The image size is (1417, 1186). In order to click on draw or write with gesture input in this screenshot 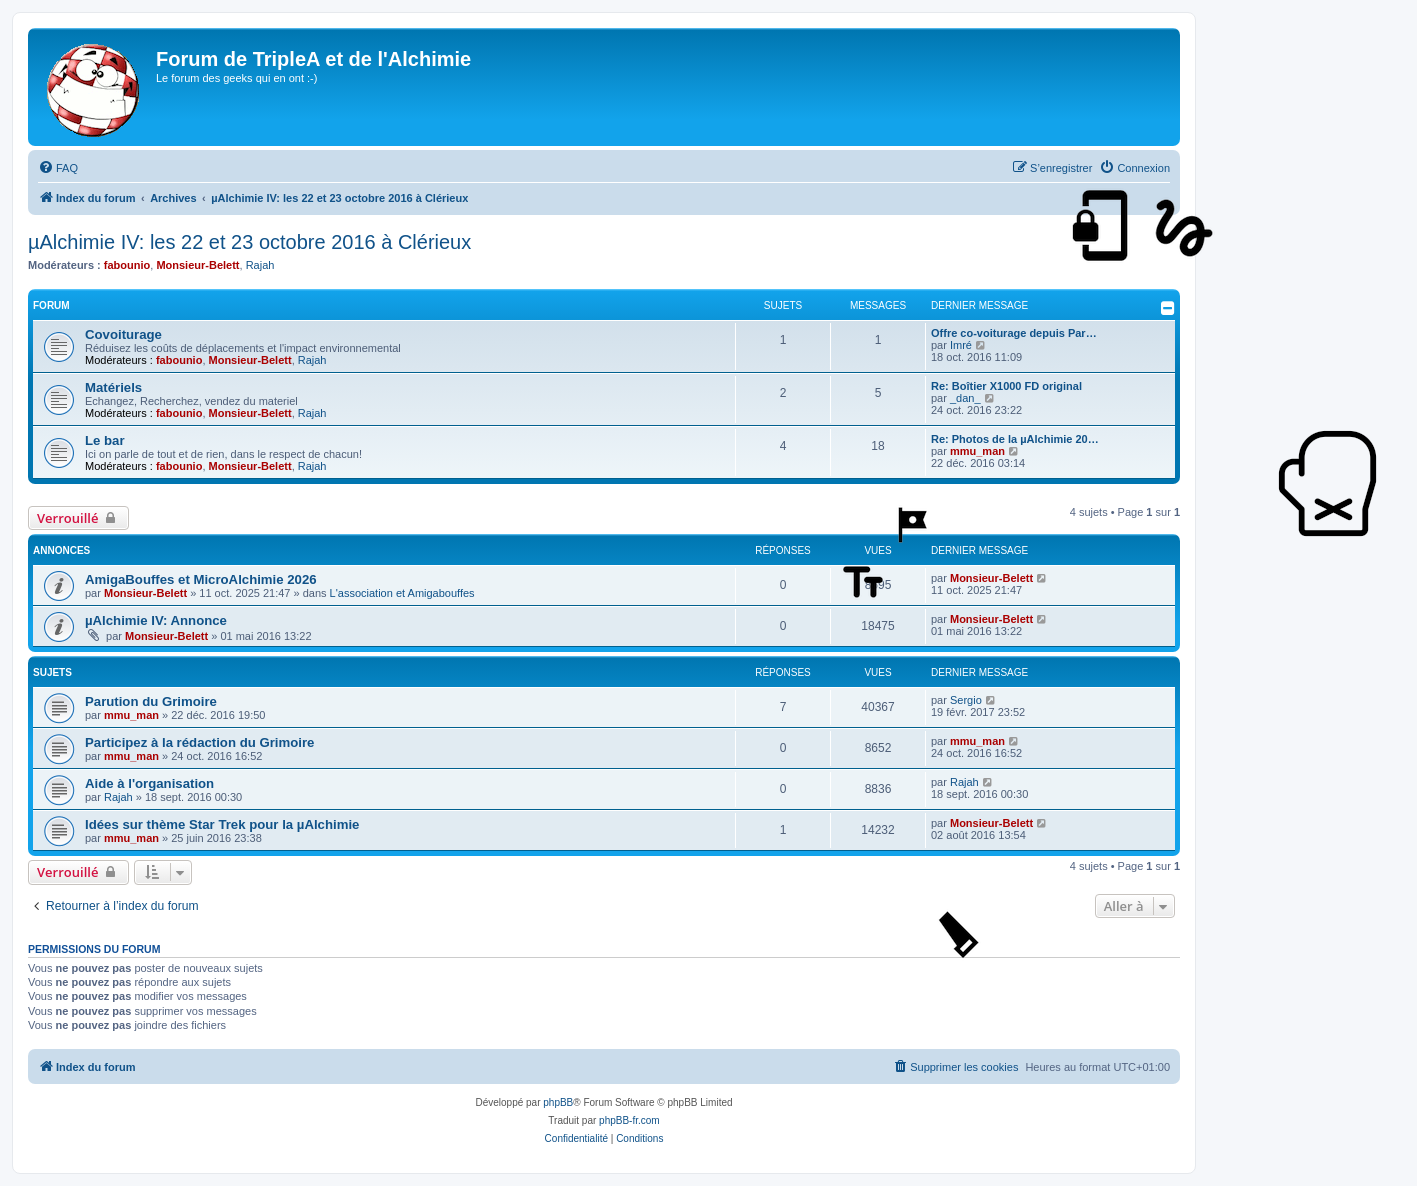, I will do `click(1184, 228)`.